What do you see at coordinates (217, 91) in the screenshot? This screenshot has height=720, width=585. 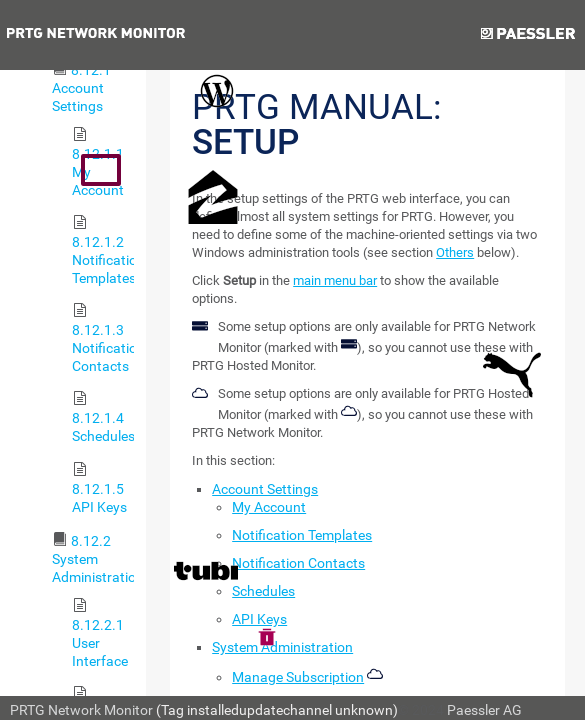 I see `wordpress logo` at bounding box center [217, 91].